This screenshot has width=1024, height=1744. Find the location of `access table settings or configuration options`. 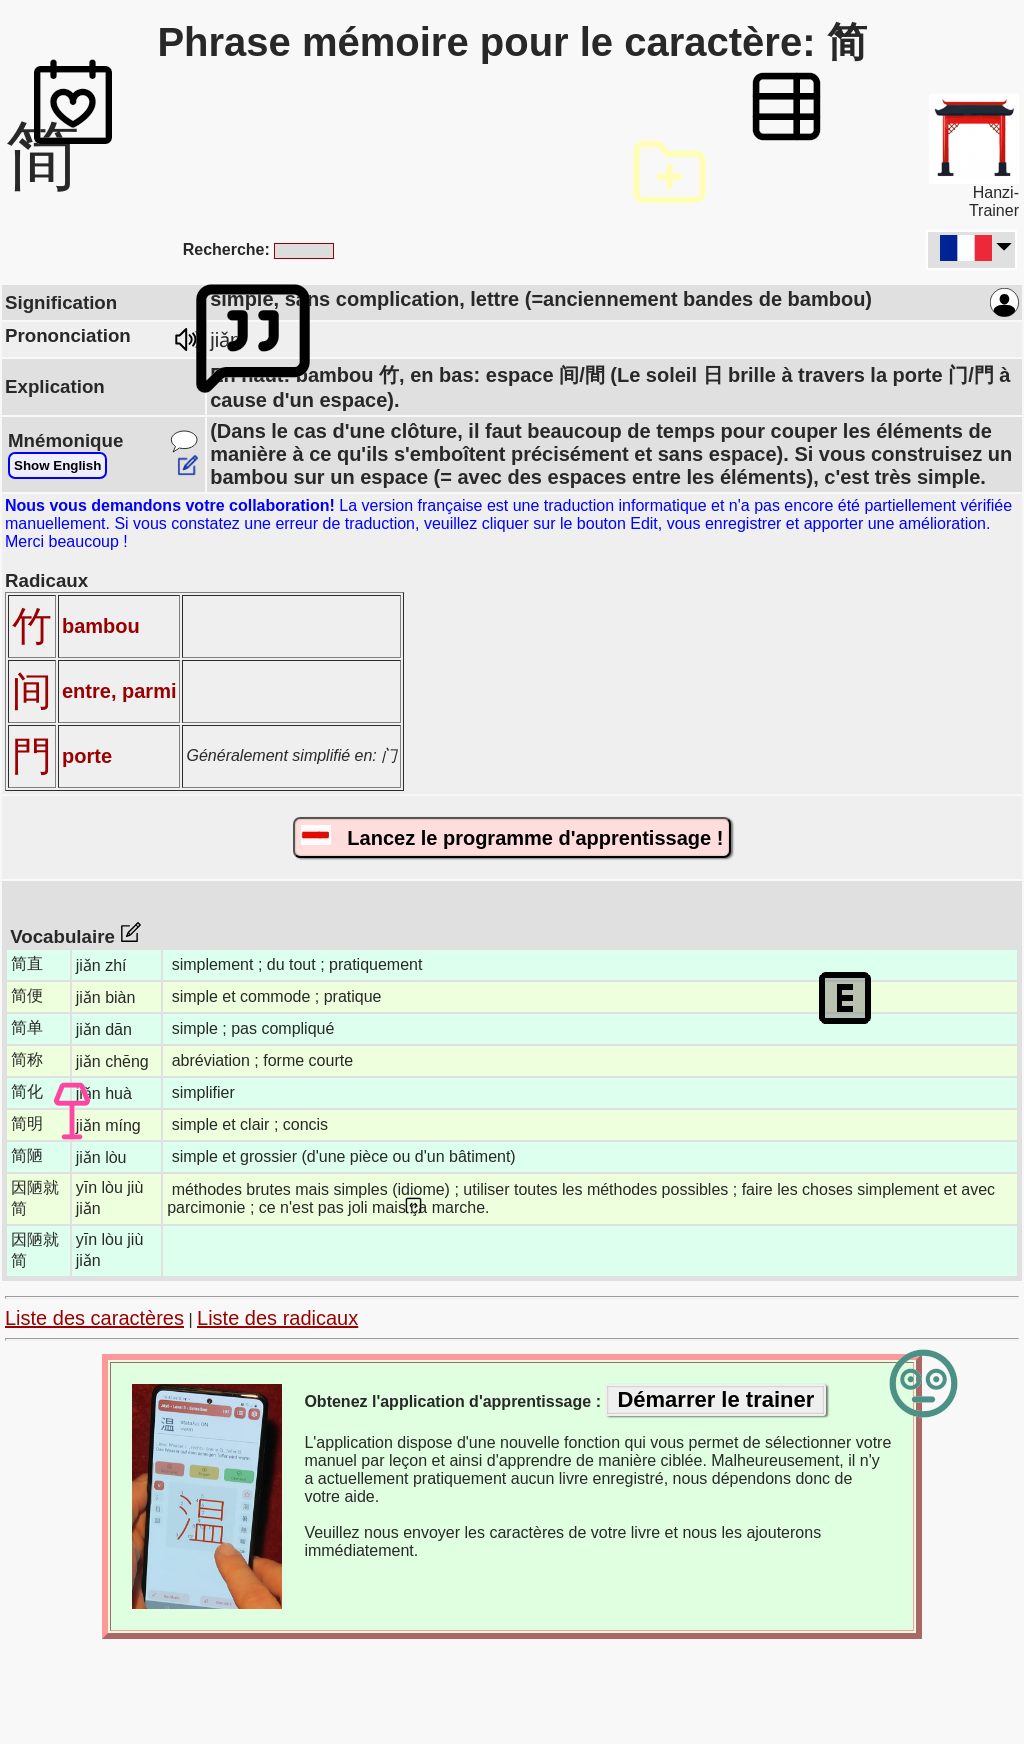

access table settings or configuration options is located at coordinates (786, 106).